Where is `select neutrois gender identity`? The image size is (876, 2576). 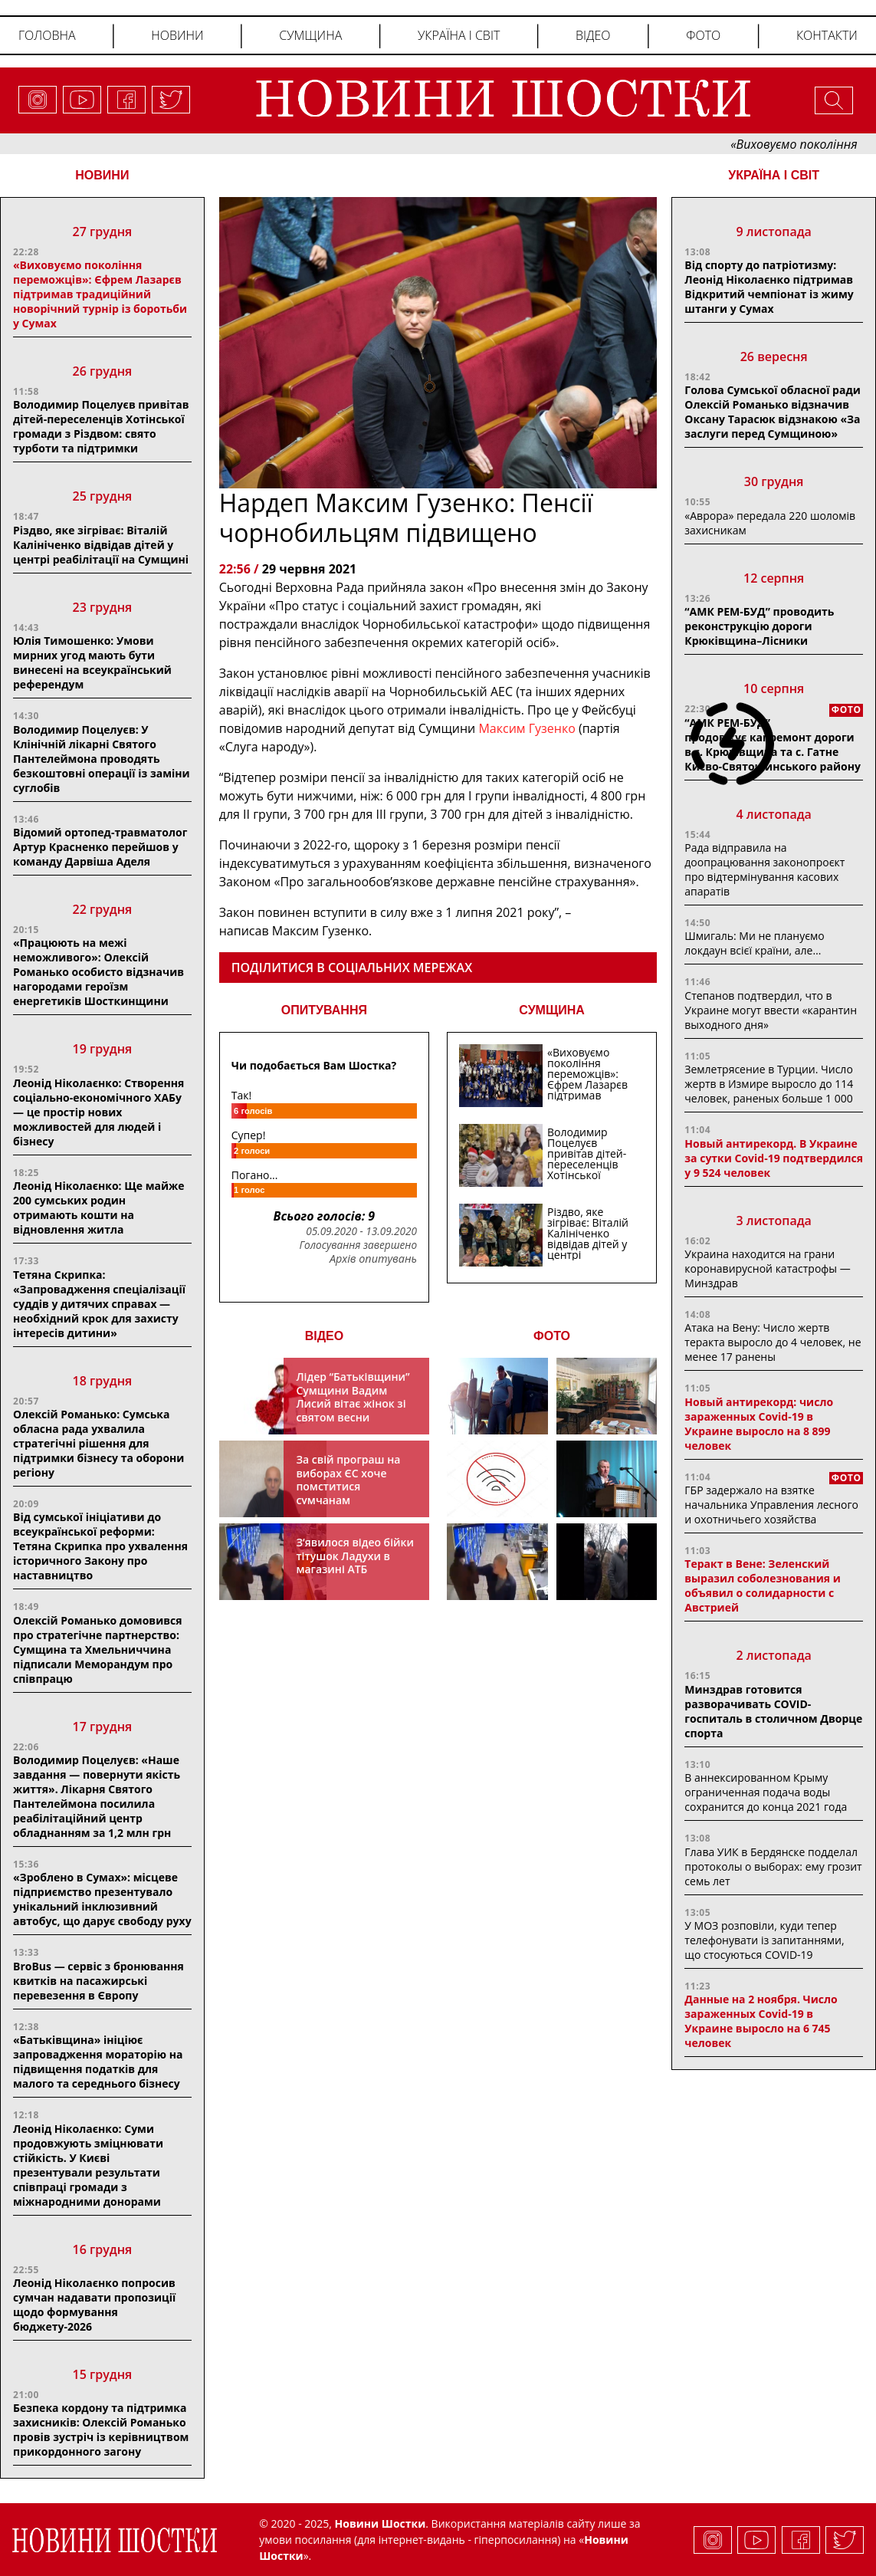 select neutrois gender identity is located at coordinates (429, 383).